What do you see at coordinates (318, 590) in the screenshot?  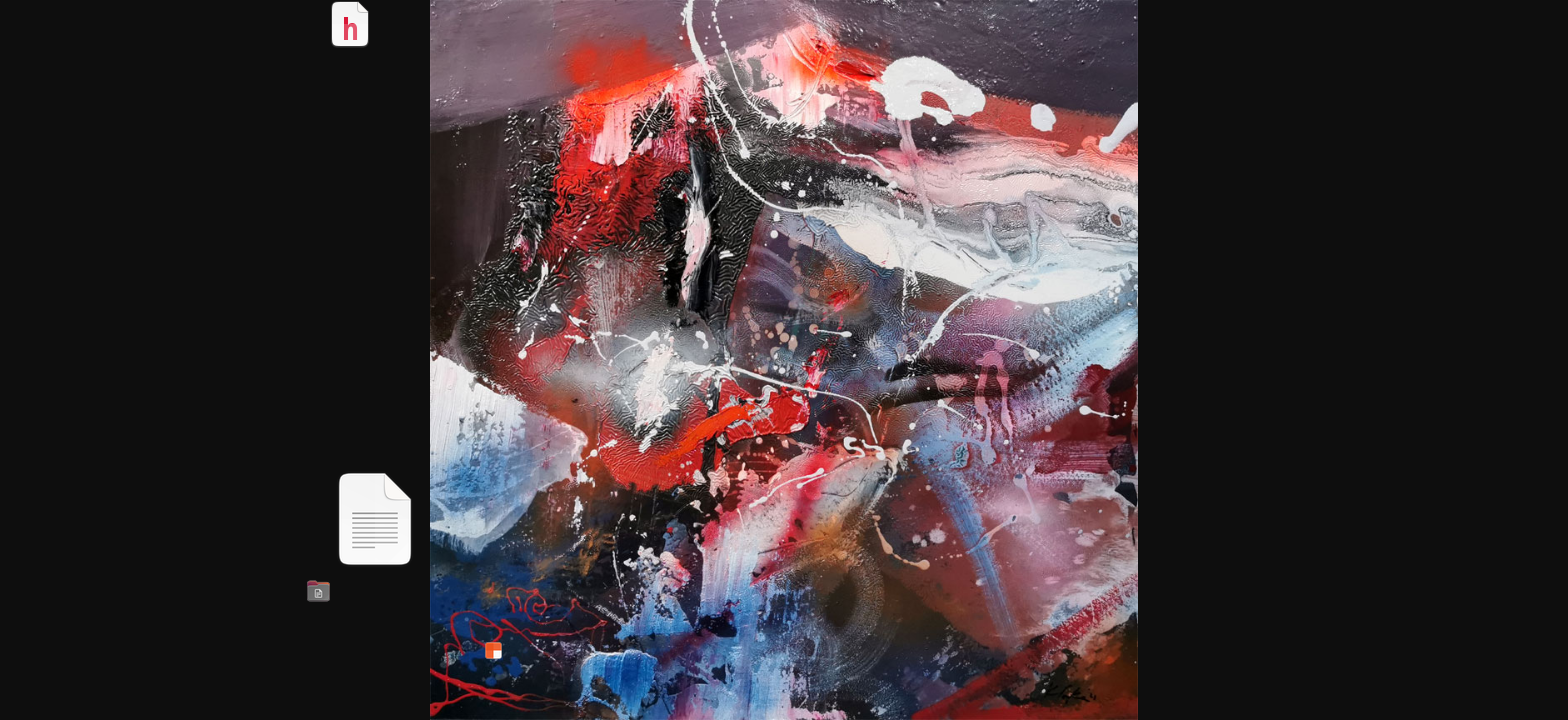 I see `open your documents folder` at bounding box center [318, 590].